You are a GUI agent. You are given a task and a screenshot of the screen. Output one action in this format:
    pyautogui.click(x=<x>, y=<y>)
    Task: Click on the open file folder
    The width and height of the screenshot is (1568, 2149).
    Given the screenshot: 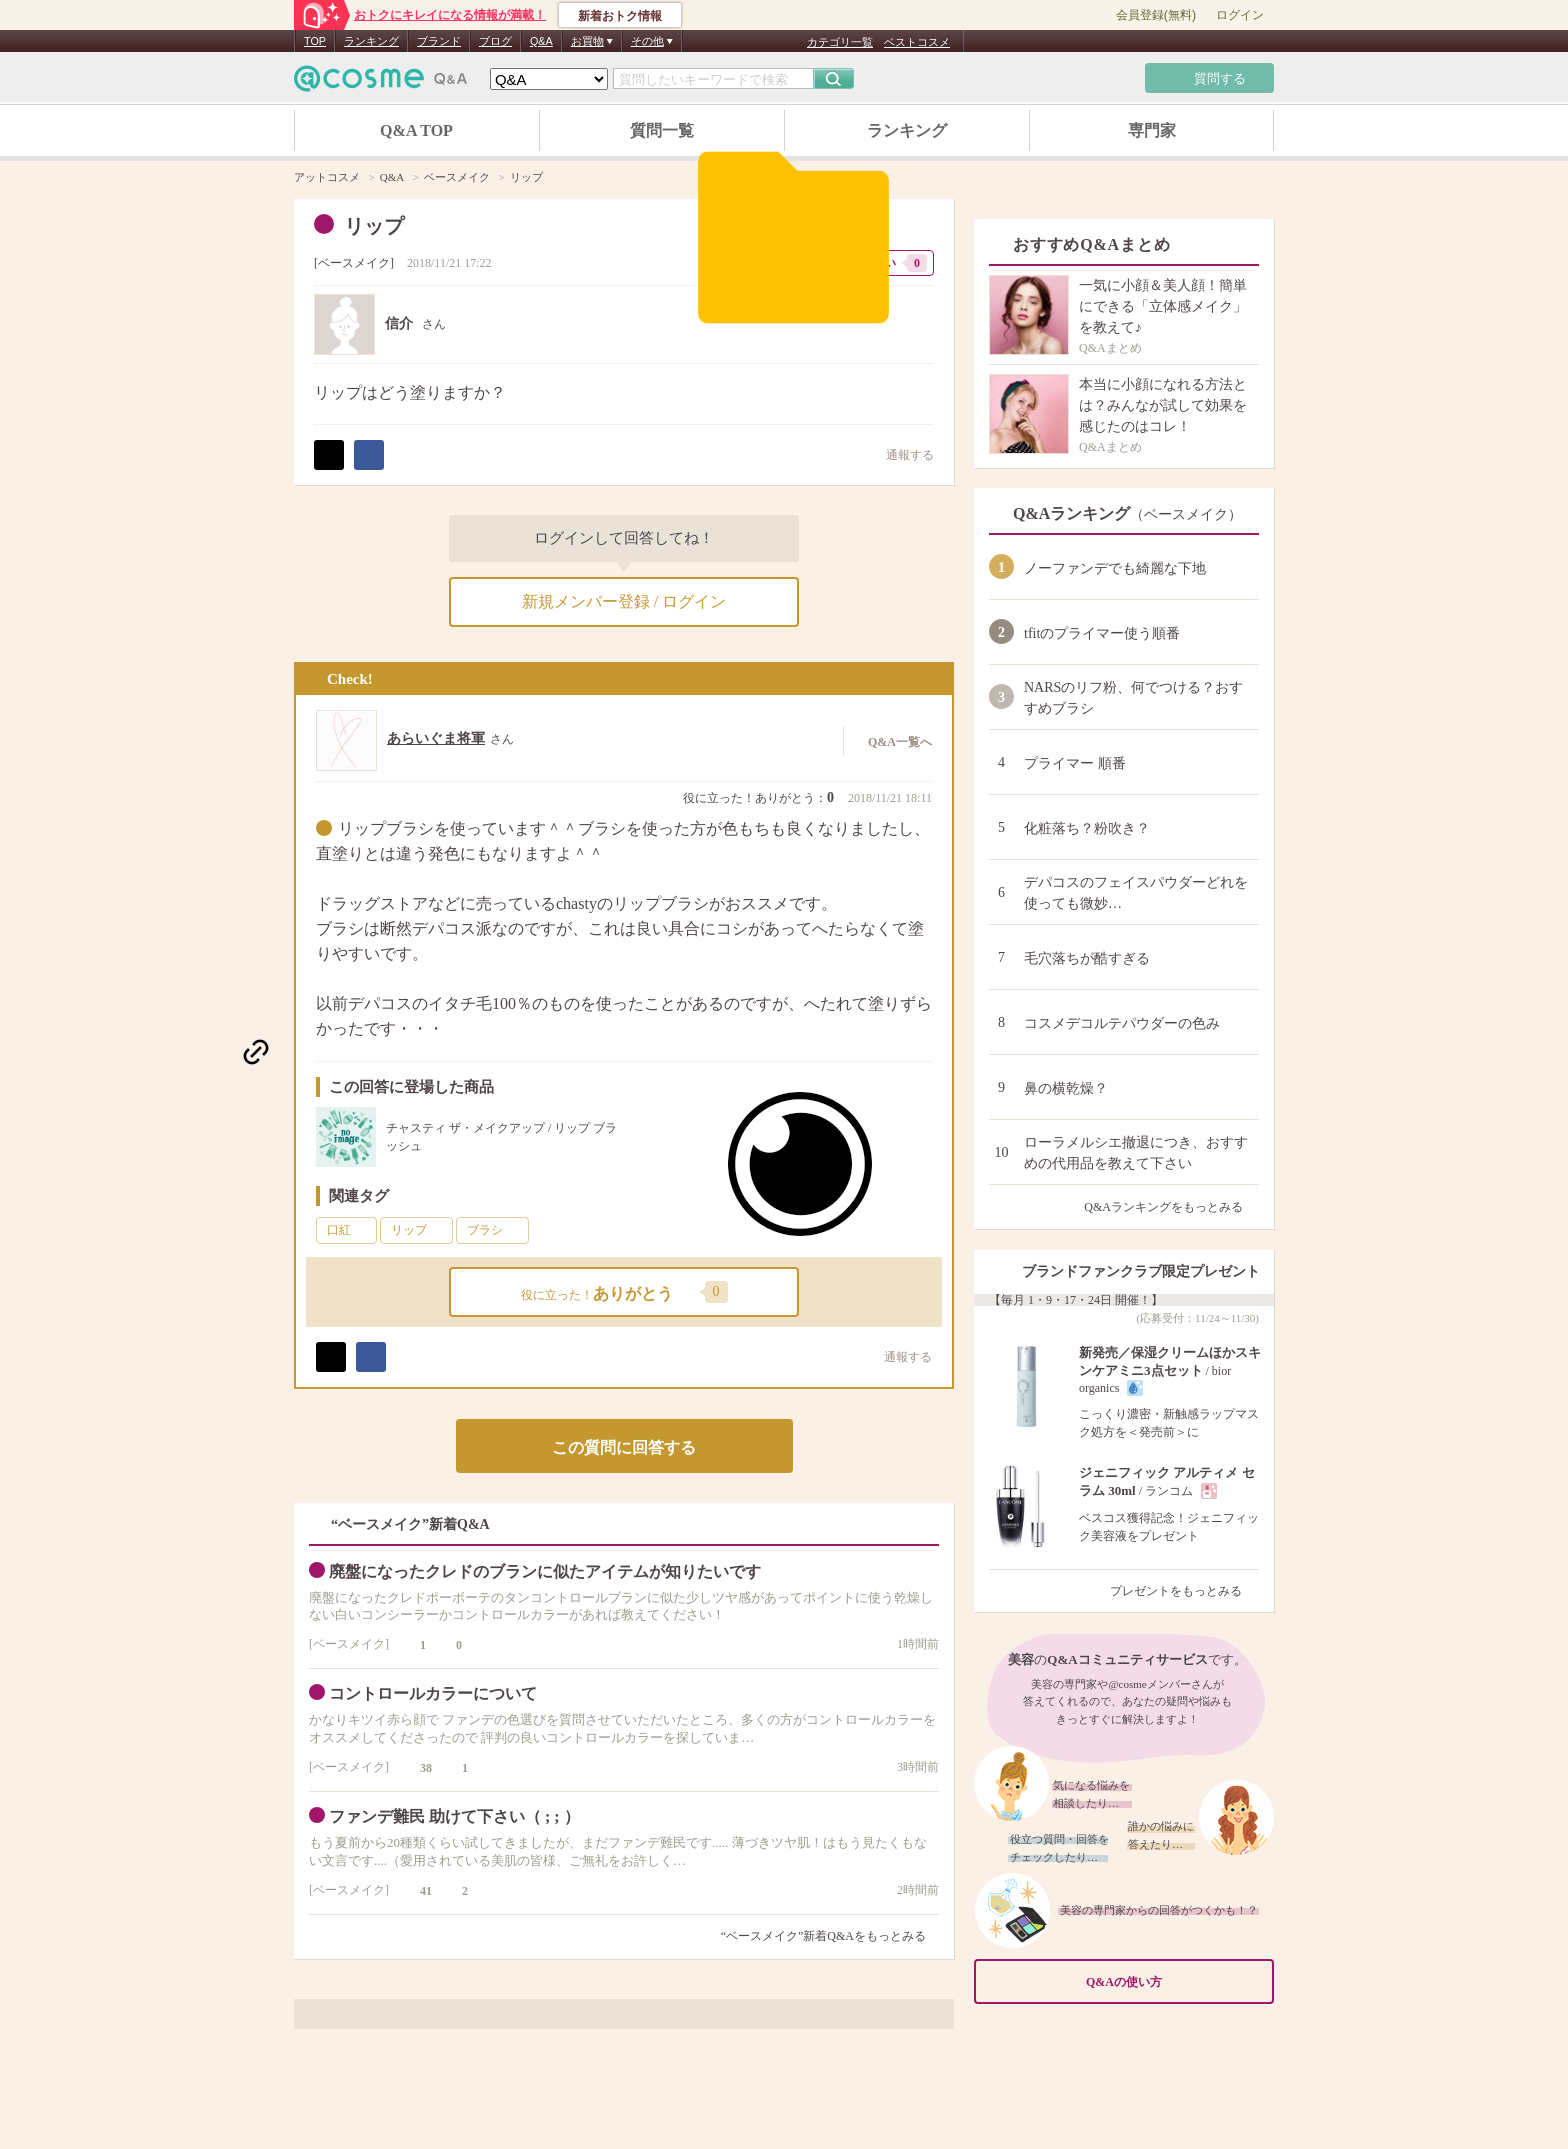 What is the action you would take?
    pyautogui.click(x=793, y=237)
    